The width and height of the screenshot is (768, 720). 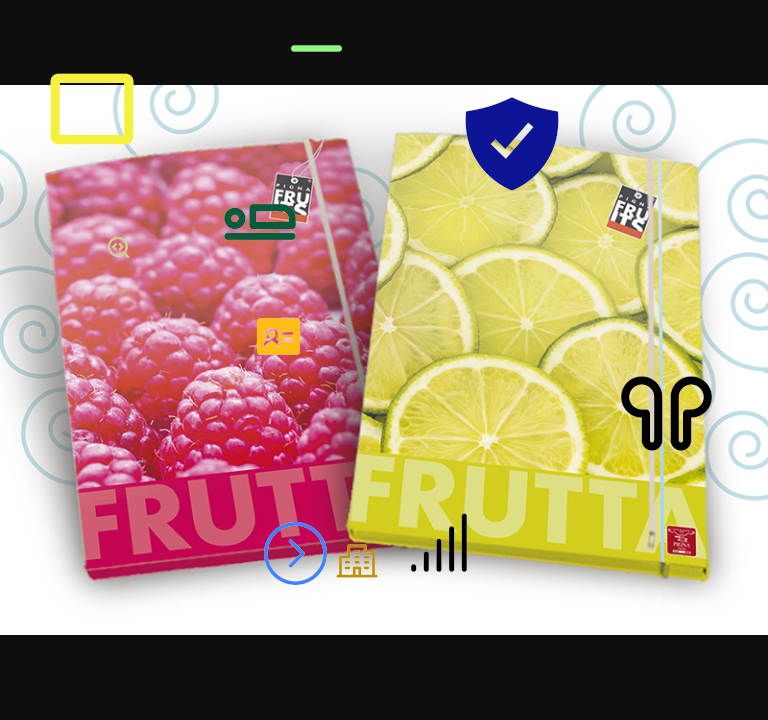 I want to click on represents a container or frame element, so click(x=92, y=109).